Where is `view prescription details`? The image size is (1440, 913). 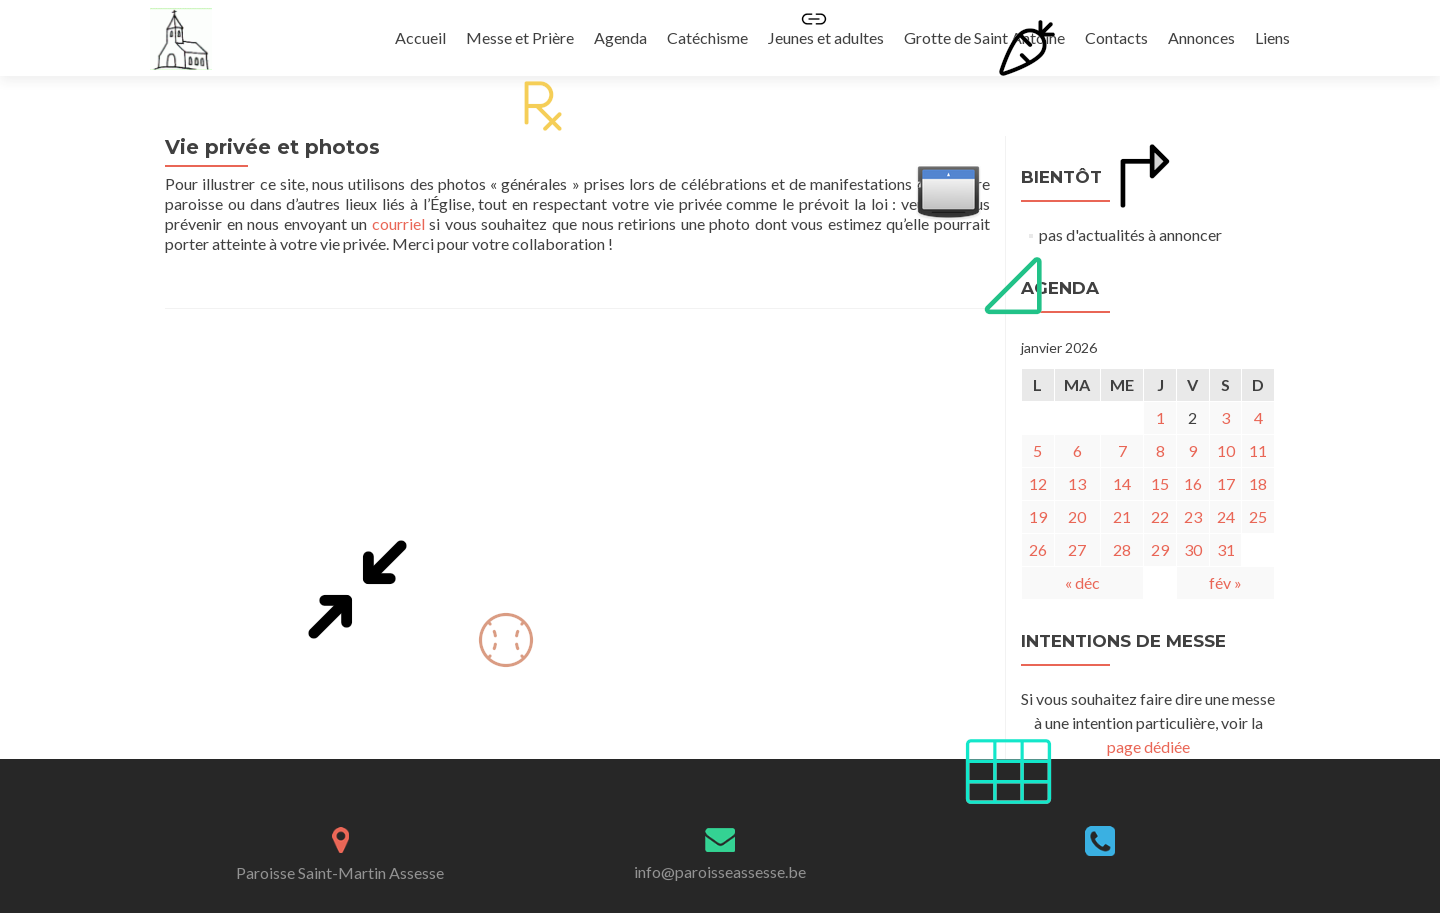 view prescription details is located at coordinates (541, 106).